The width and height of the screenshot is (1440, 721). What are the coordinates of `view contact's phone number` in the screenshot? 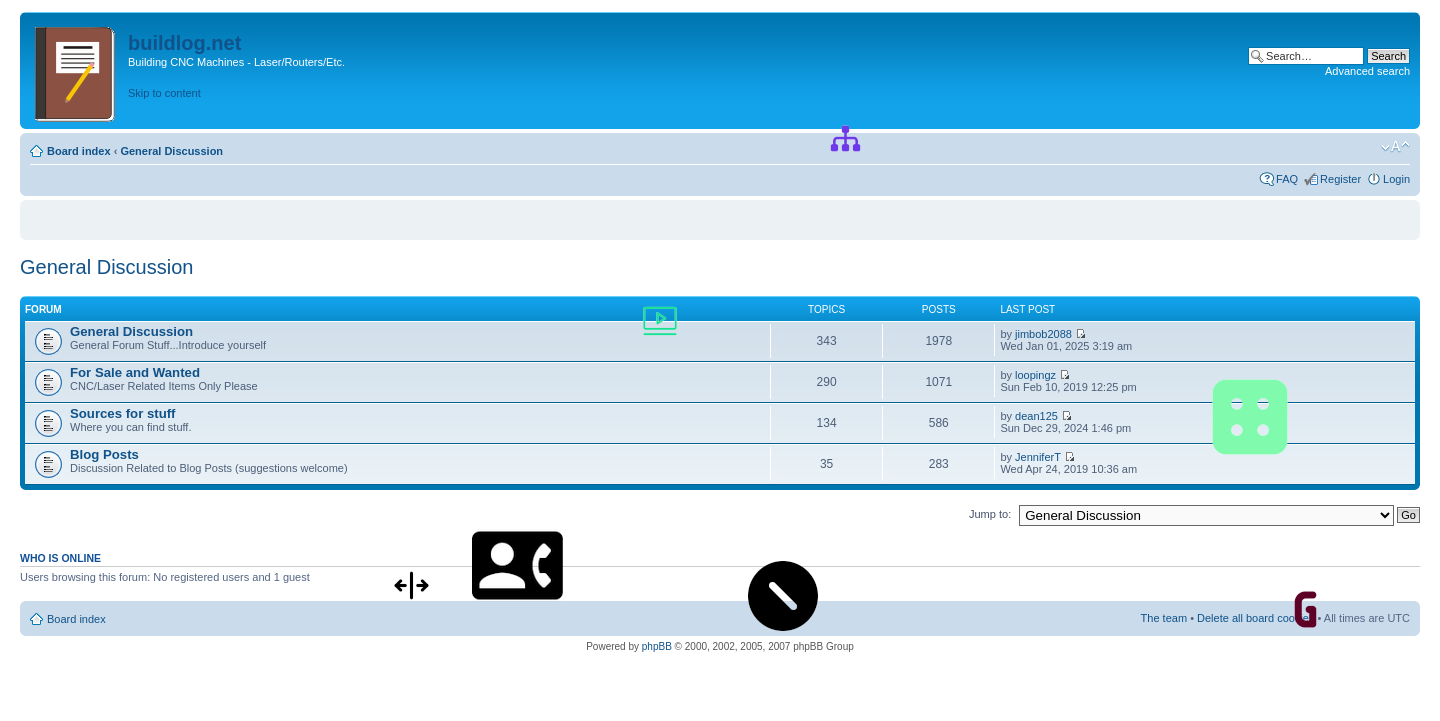 It's located at (517, 565).